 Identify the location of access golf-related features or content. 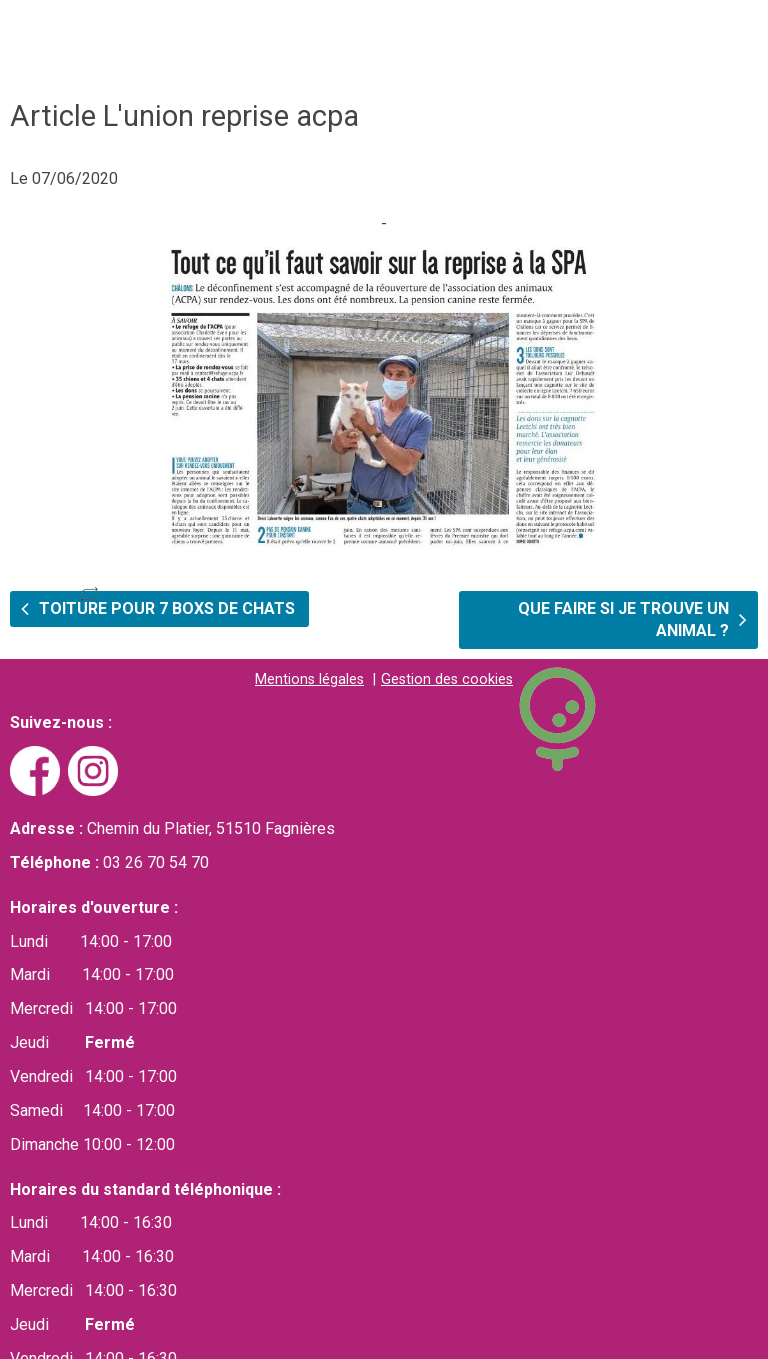
(557, 718).